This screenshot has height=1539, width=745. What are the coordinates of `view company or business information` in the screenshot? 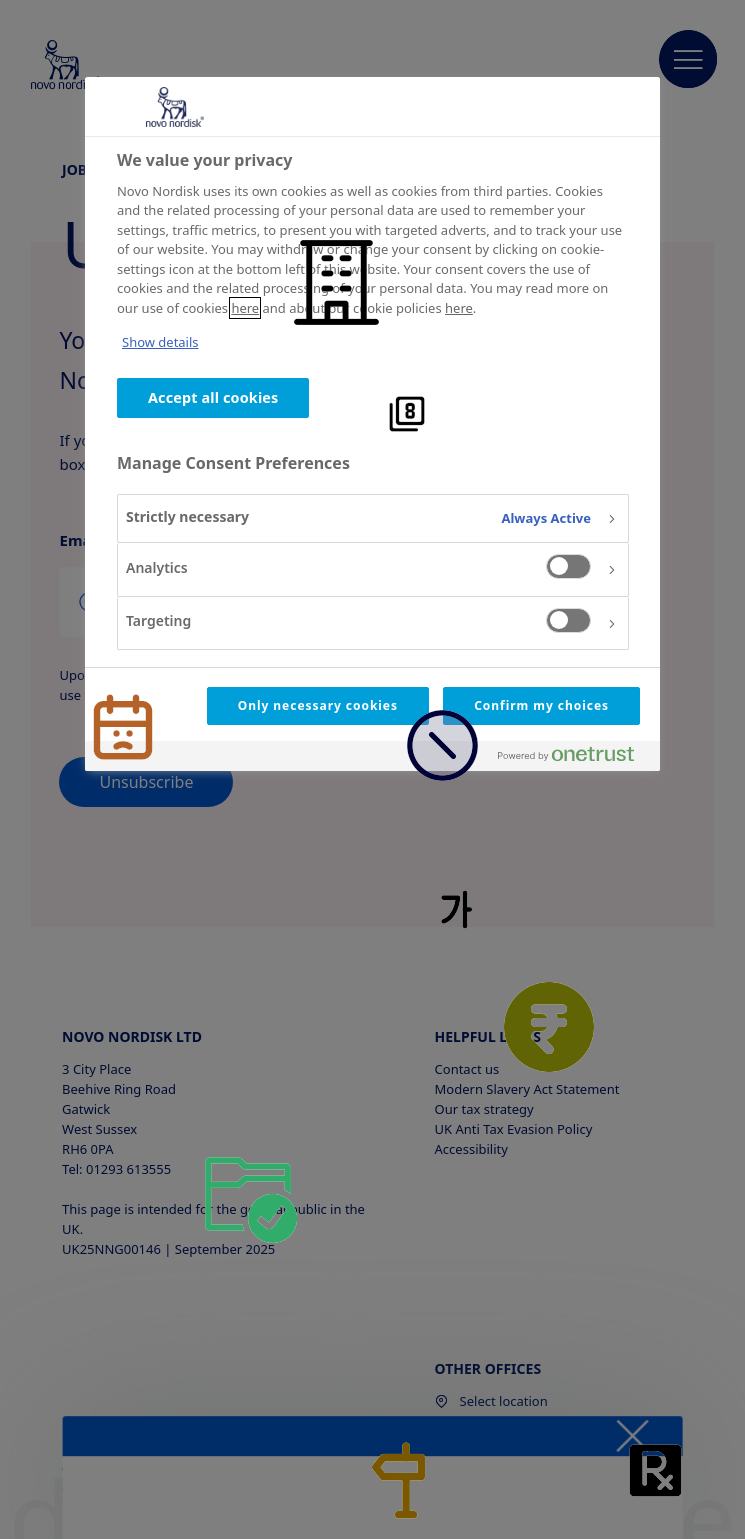 It's located at (336, 282).